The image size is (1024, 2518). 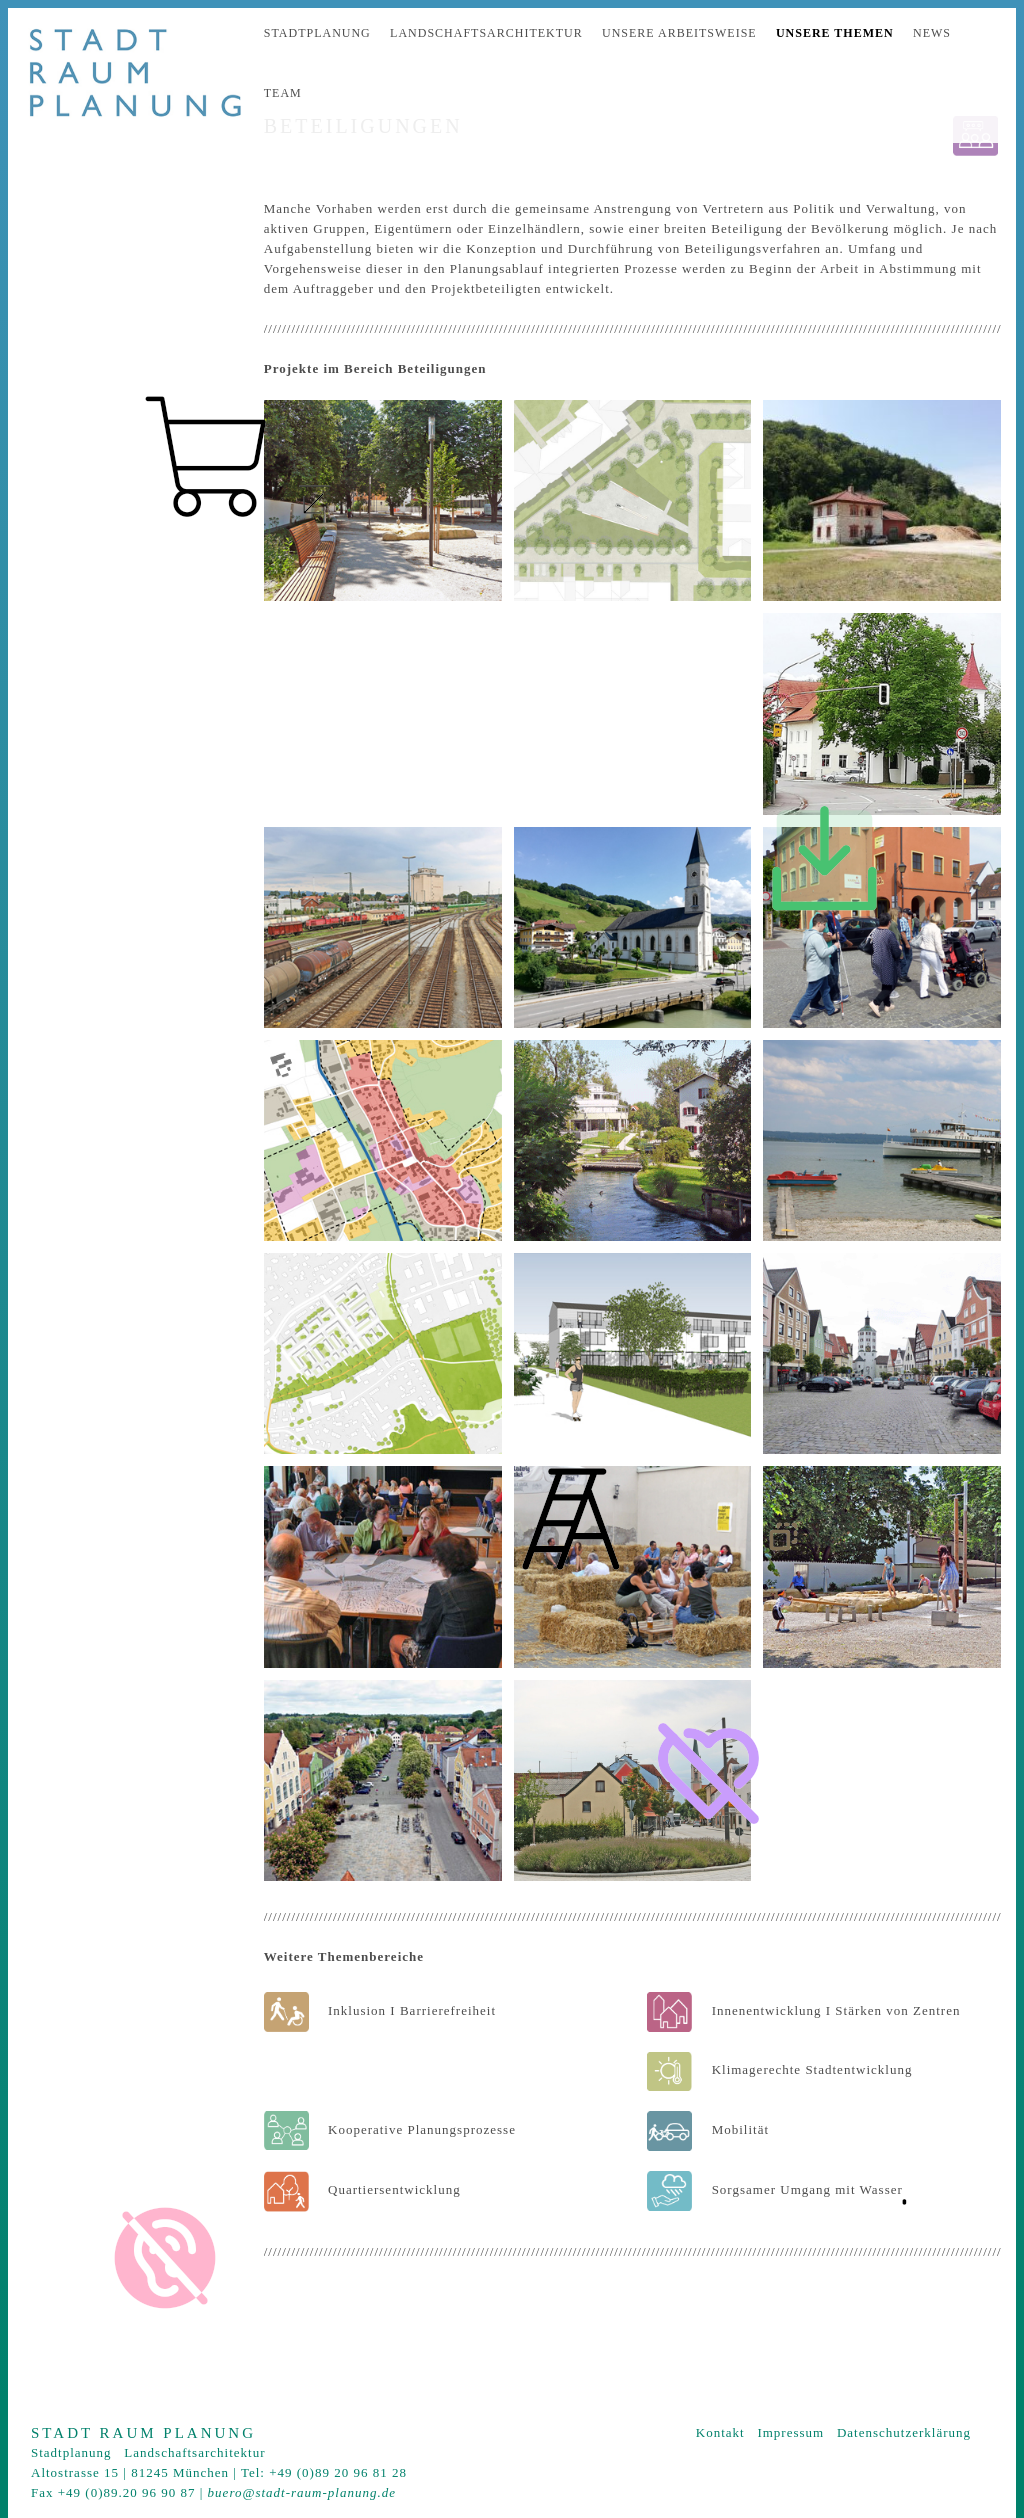 What do you see at coordinates (824, 862) in the screenshot?
I see `download a file to your device` at bounding box center [824, 862].